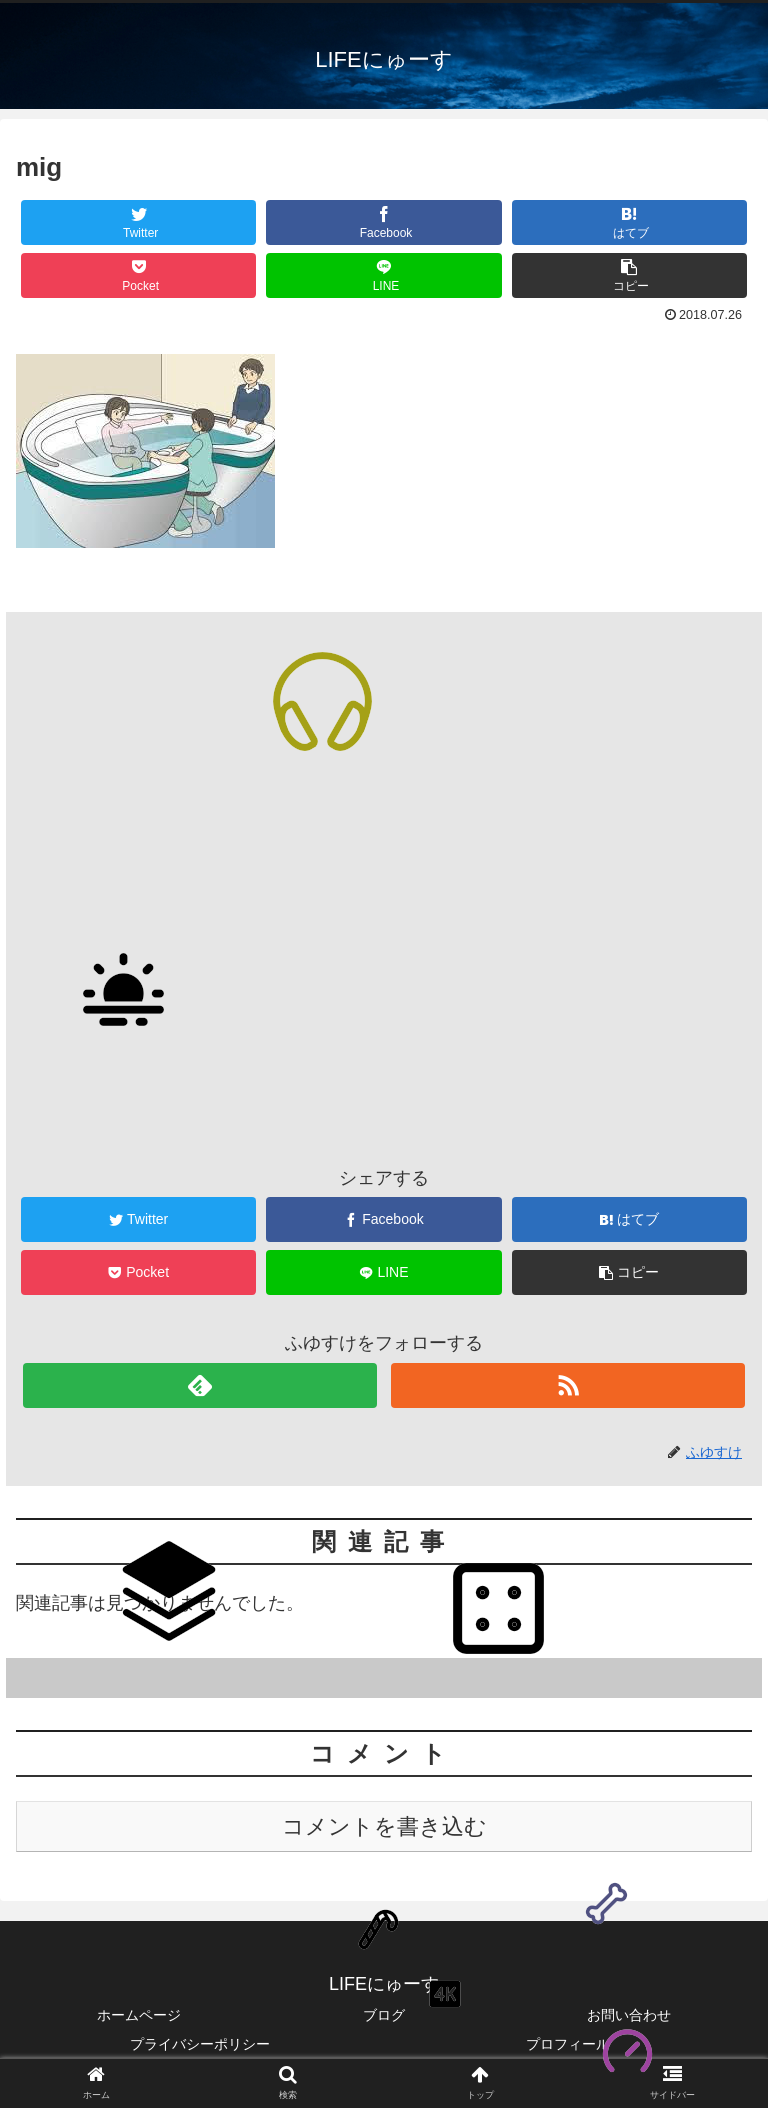 The width and height of the screenshot is (768, 2108). I want to click on indicates sunset or evening time, so click(123, 989).